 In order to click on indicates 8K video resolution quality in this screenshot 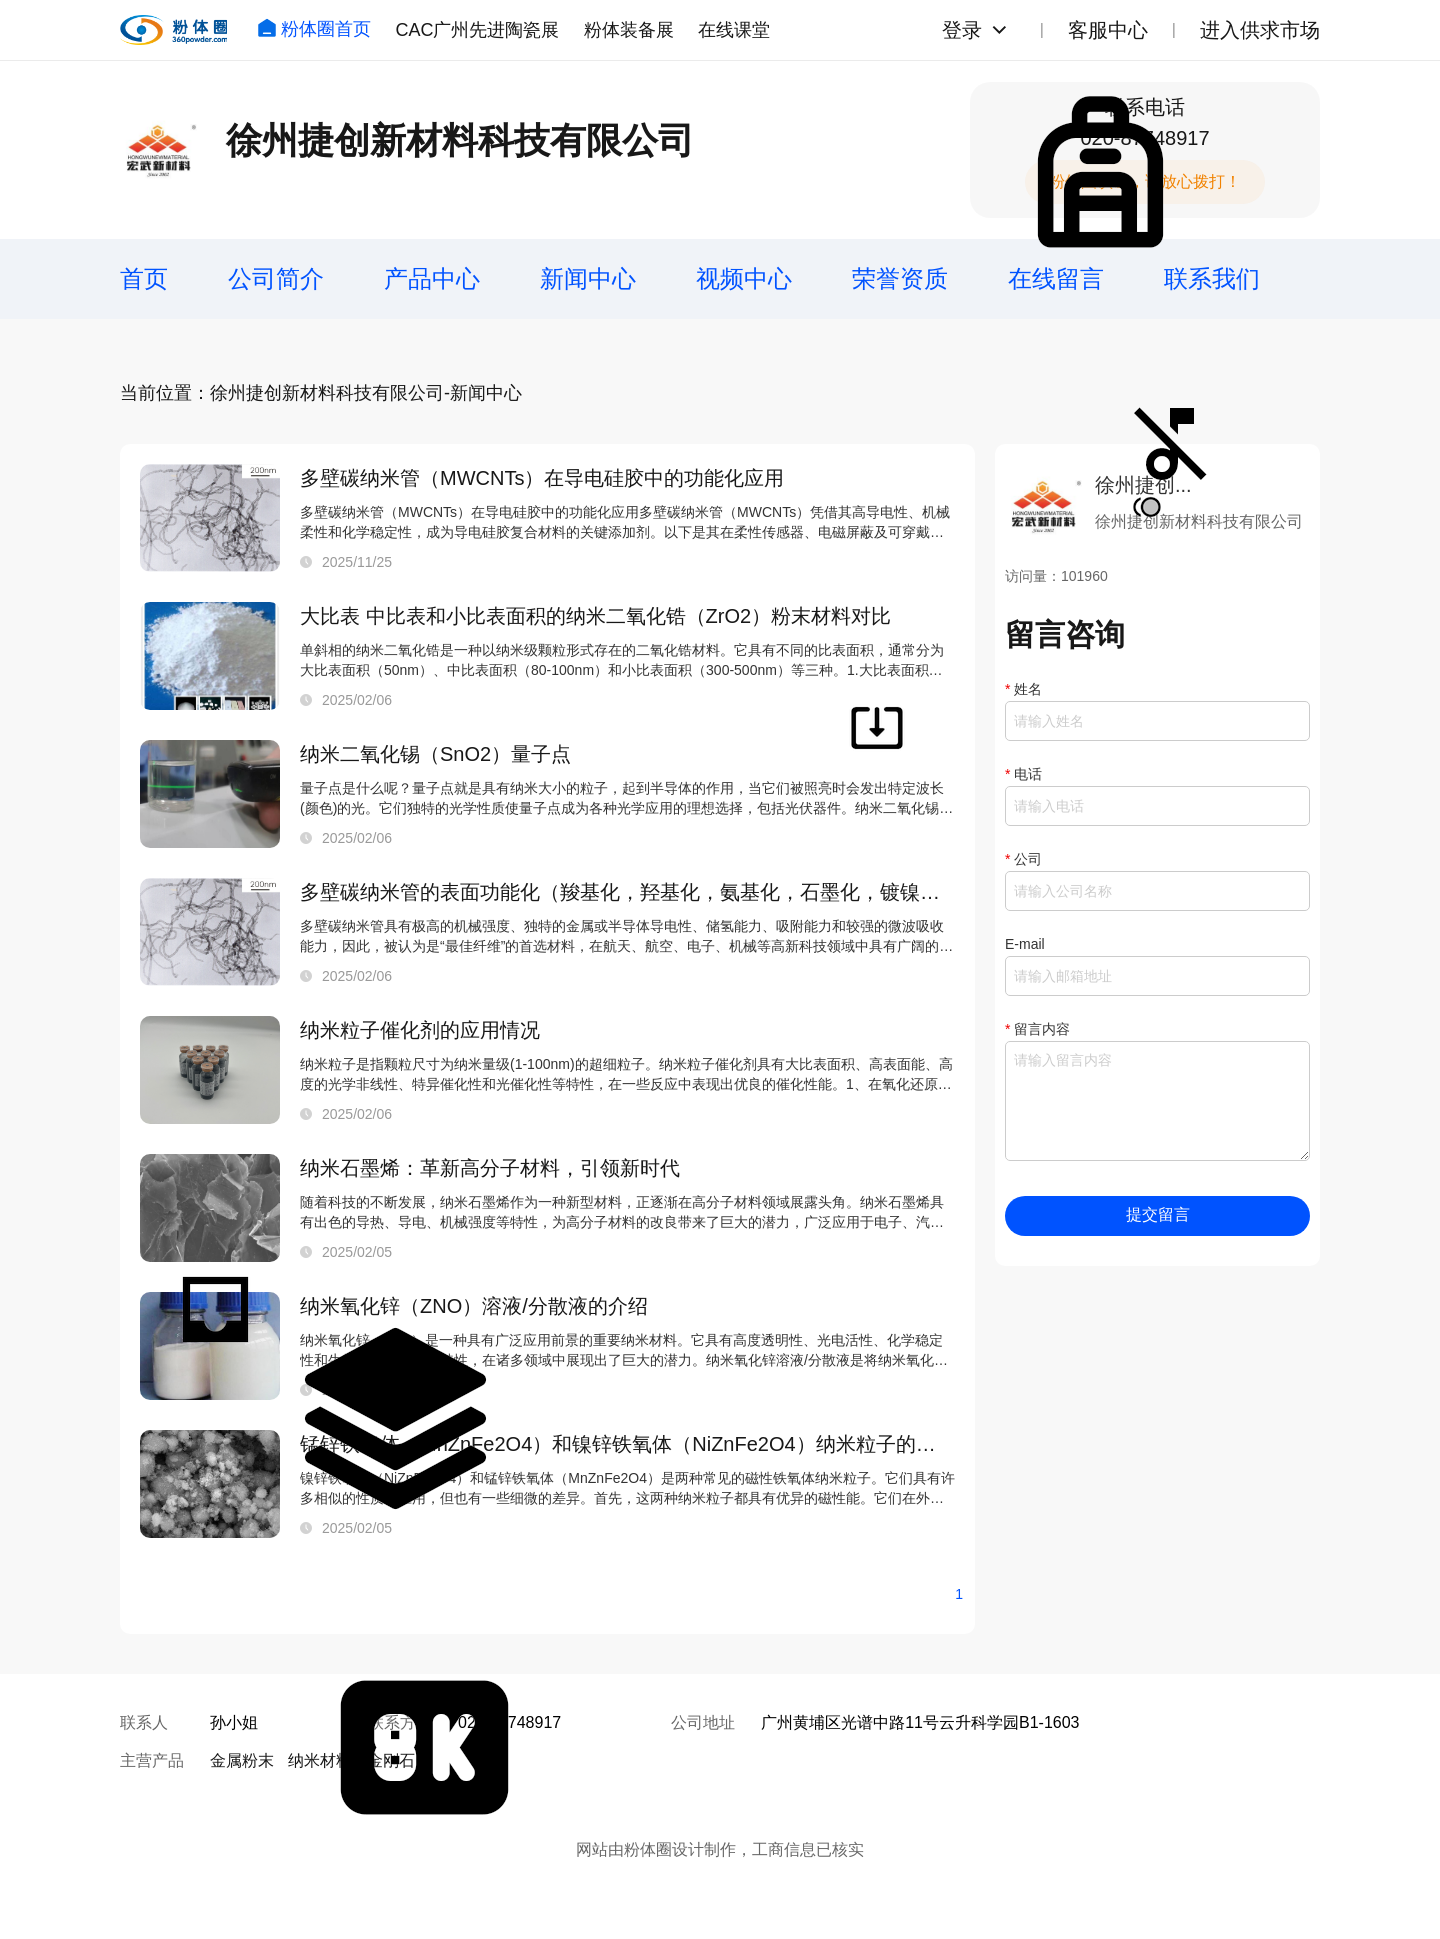, I will do `click(424, 1747)`.